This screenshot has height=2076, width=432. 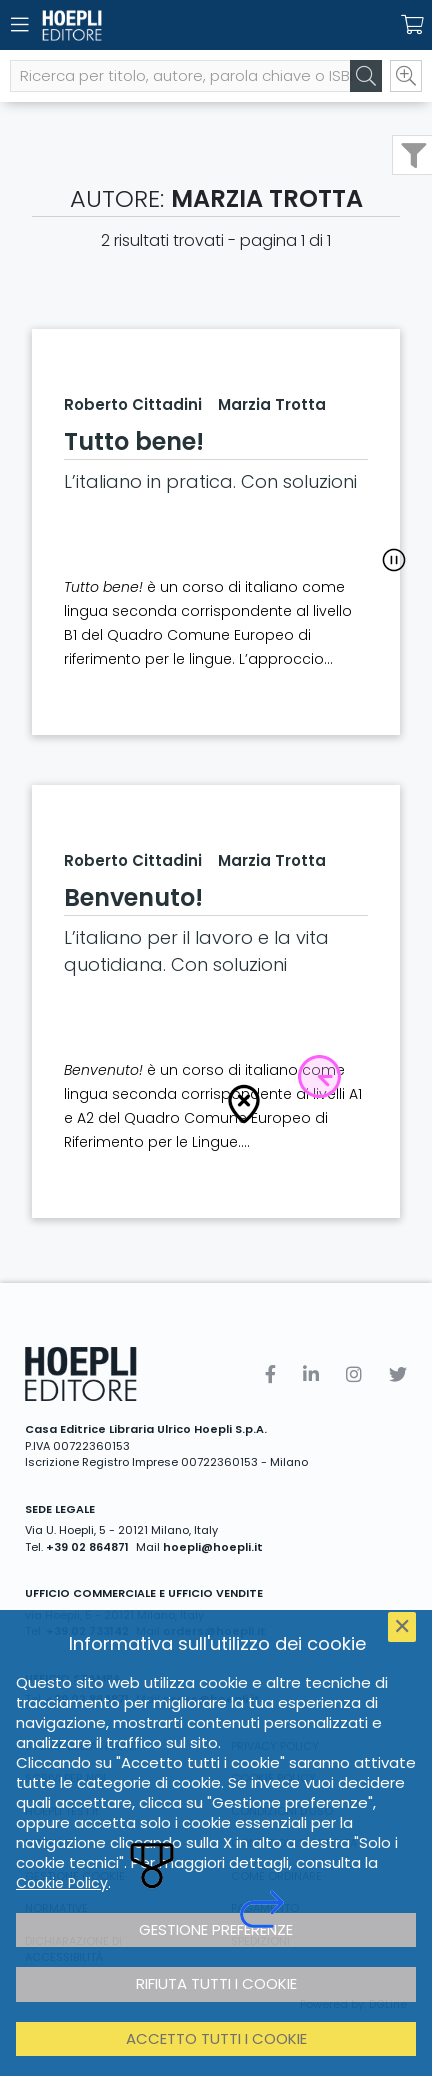 What do you see at coordinates (152, 1863) in the screenshot?
I see `view military or veteran status badge` at bounding box center [152, 1863].